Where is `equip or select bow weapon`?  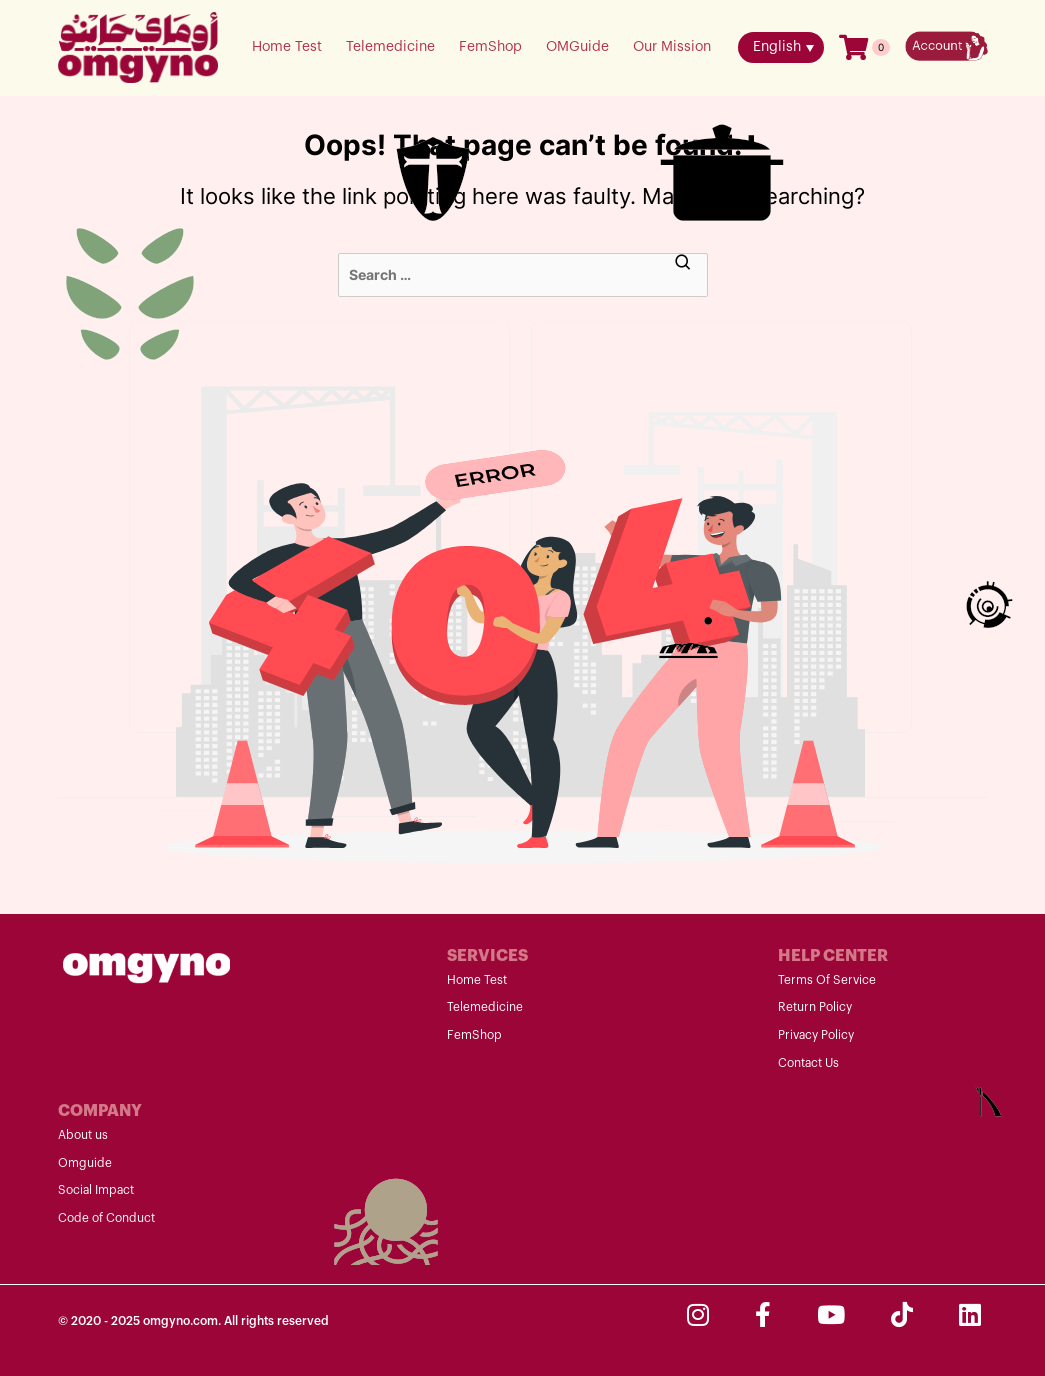 equip or select bow weapon is located at coordinates (985, 1101).